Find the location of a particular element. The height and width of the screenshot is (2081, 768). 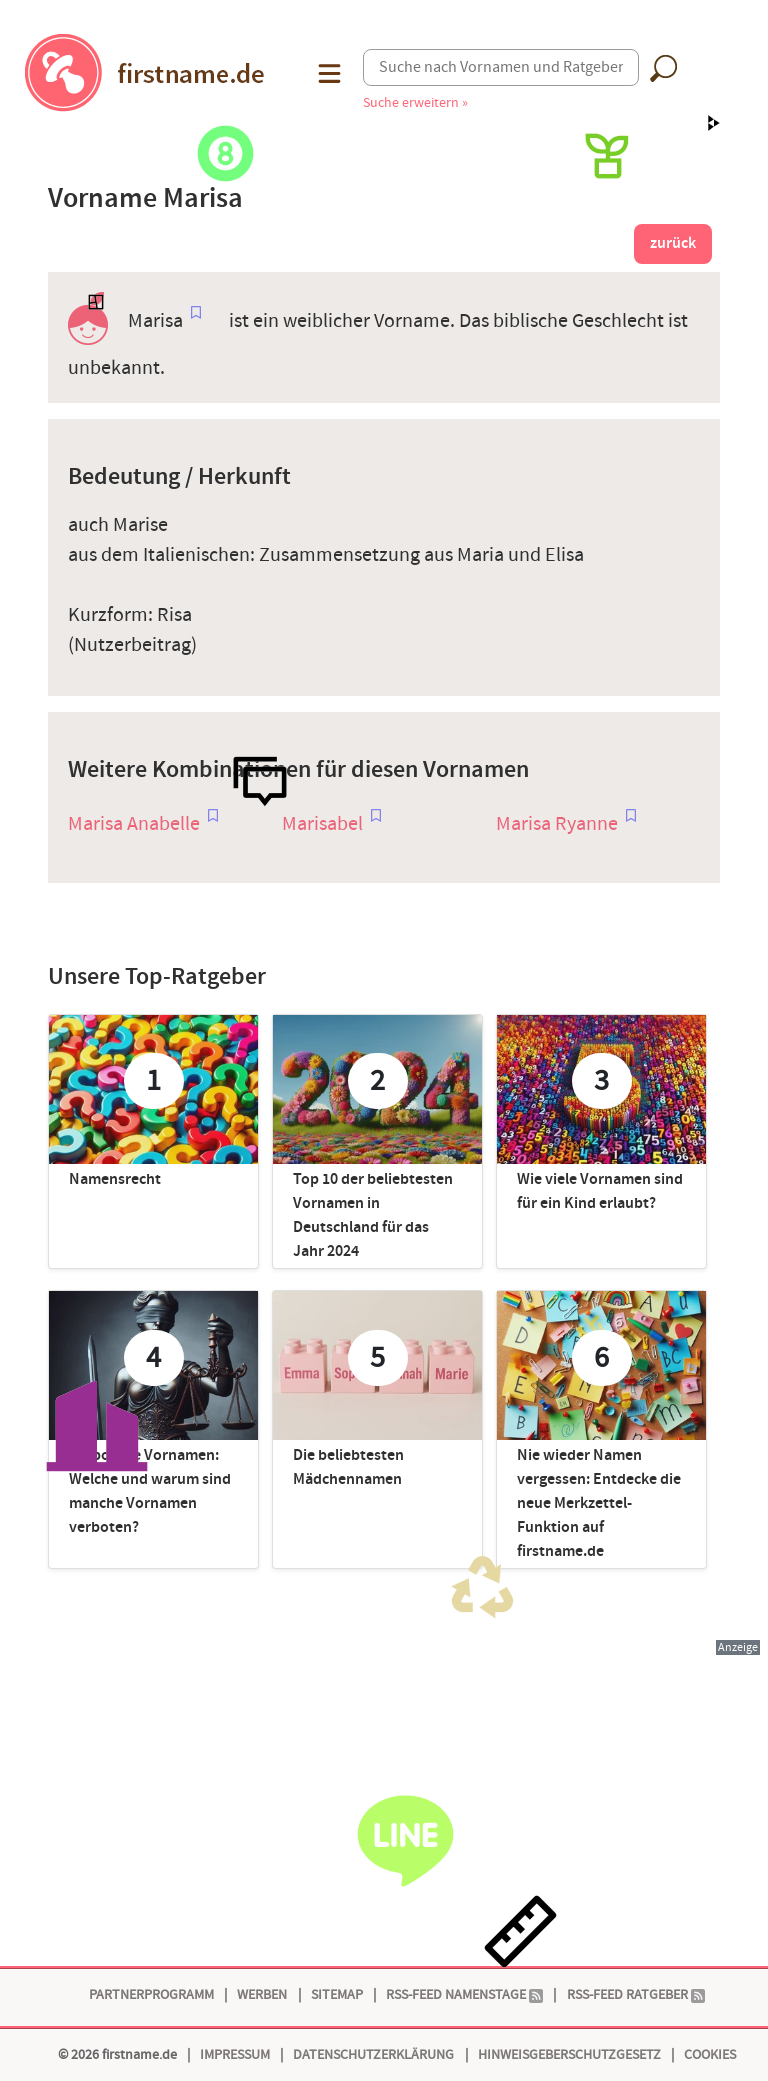

access billiards or pool game is located at coordinates (225, 153).